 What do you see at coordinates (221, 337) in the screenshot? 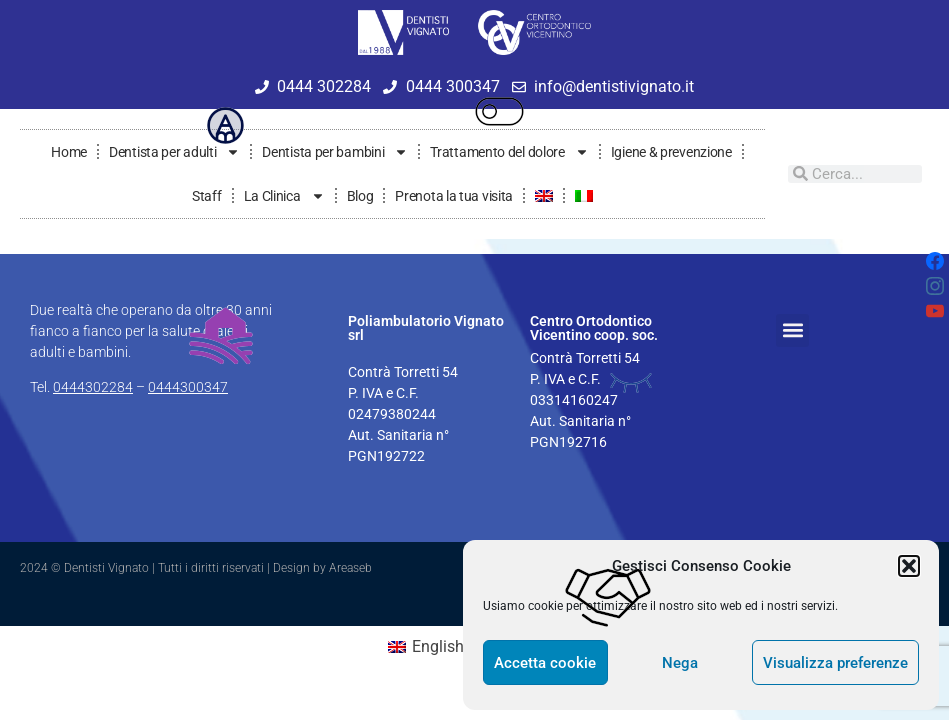
I see `access farm or agricultural features` at bounding box center [221, 337].